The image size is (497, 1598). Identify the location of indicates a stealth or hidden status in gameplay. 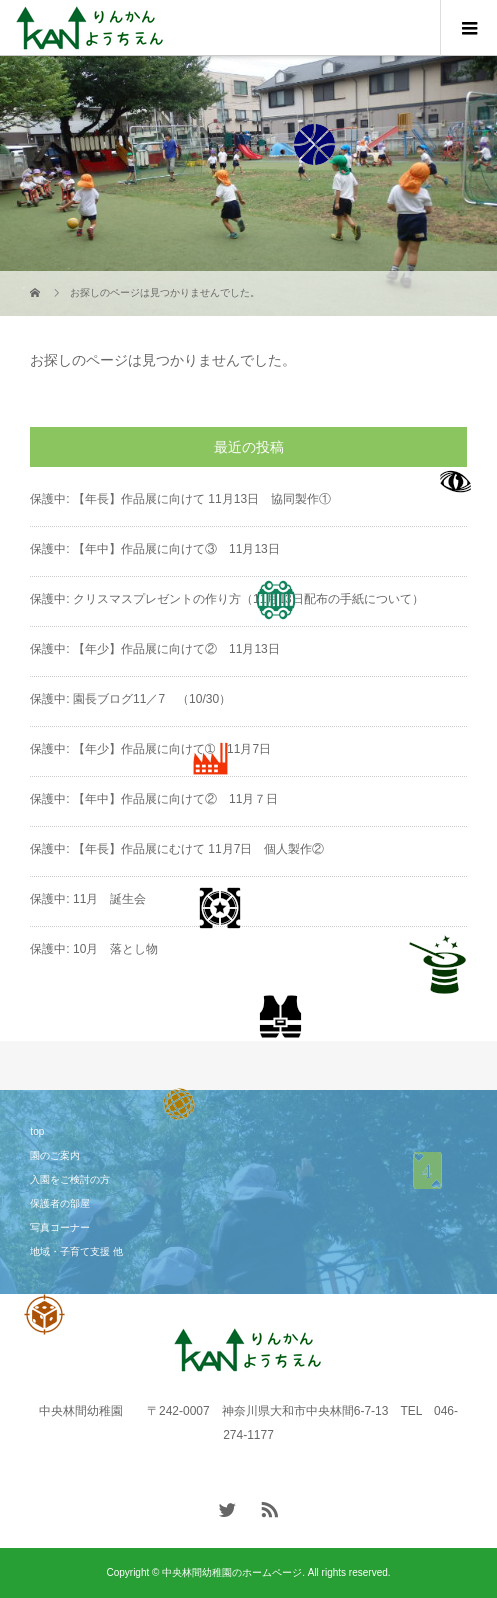
(455, 481).